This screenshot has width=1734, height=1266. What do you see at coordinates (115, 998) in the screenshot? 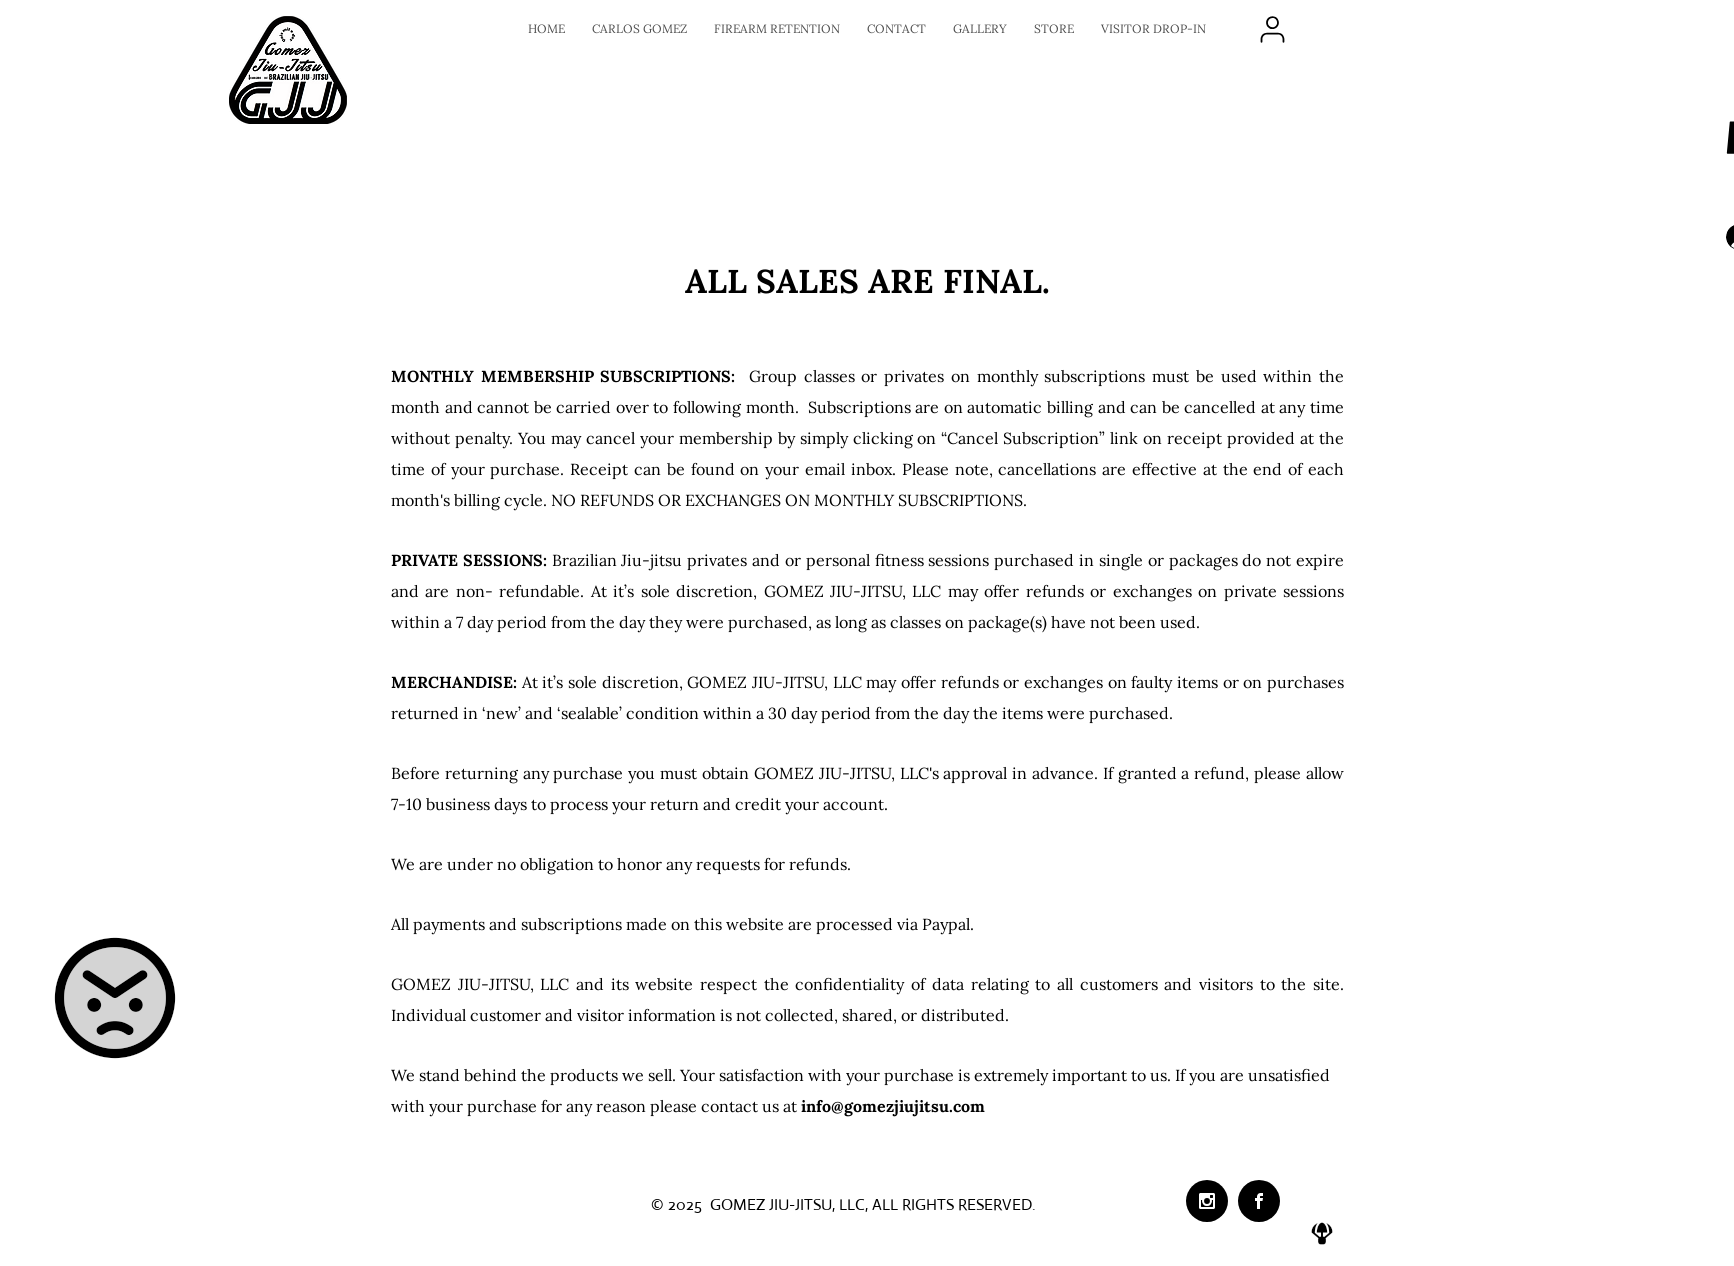
I see `react with anger to a post or message` at bounding box center [115, 998].